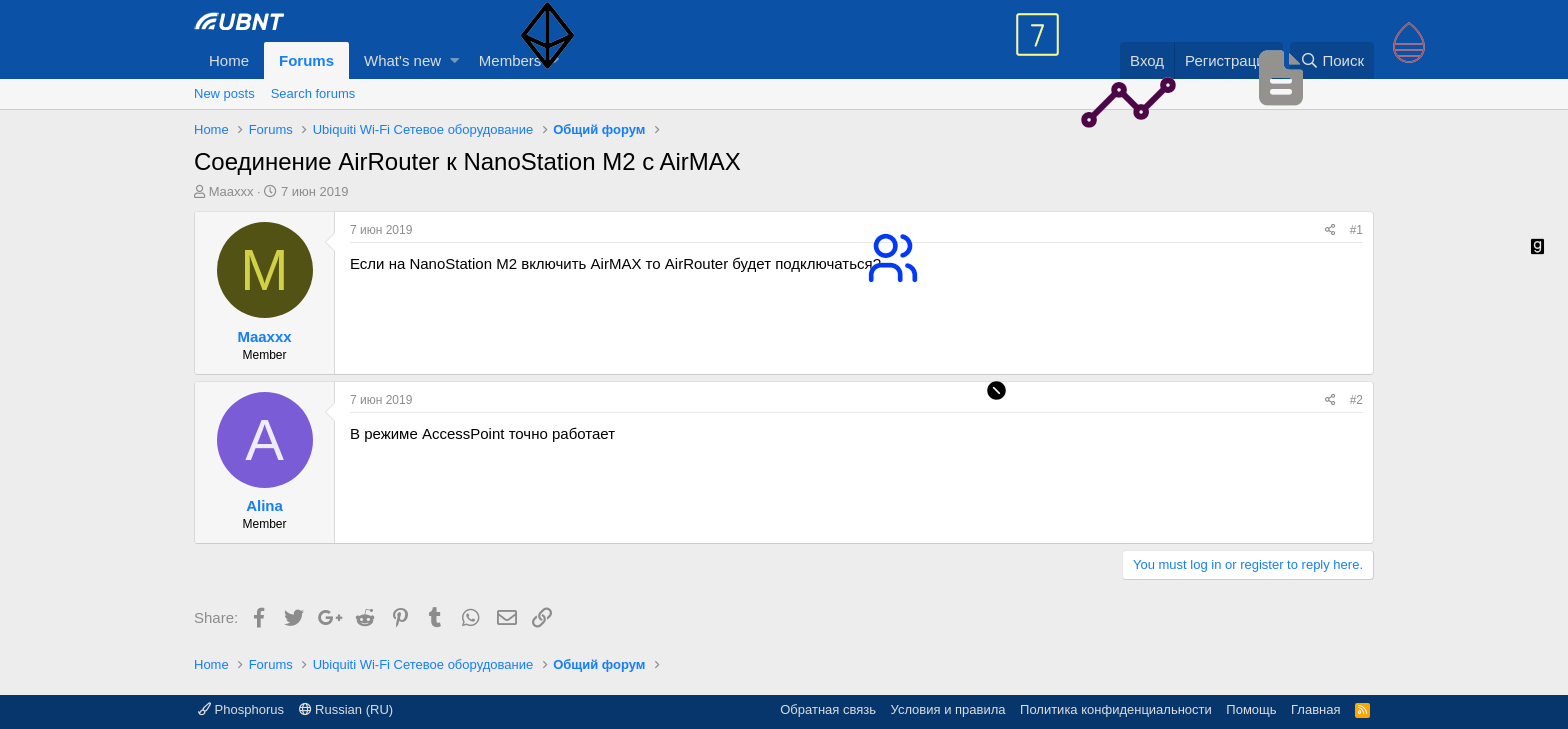  What do you see at coordinates (1409, 44) in the screenshot?
I see `indicates partial fill level or liquid amount` at bounding box center [1409, 44].